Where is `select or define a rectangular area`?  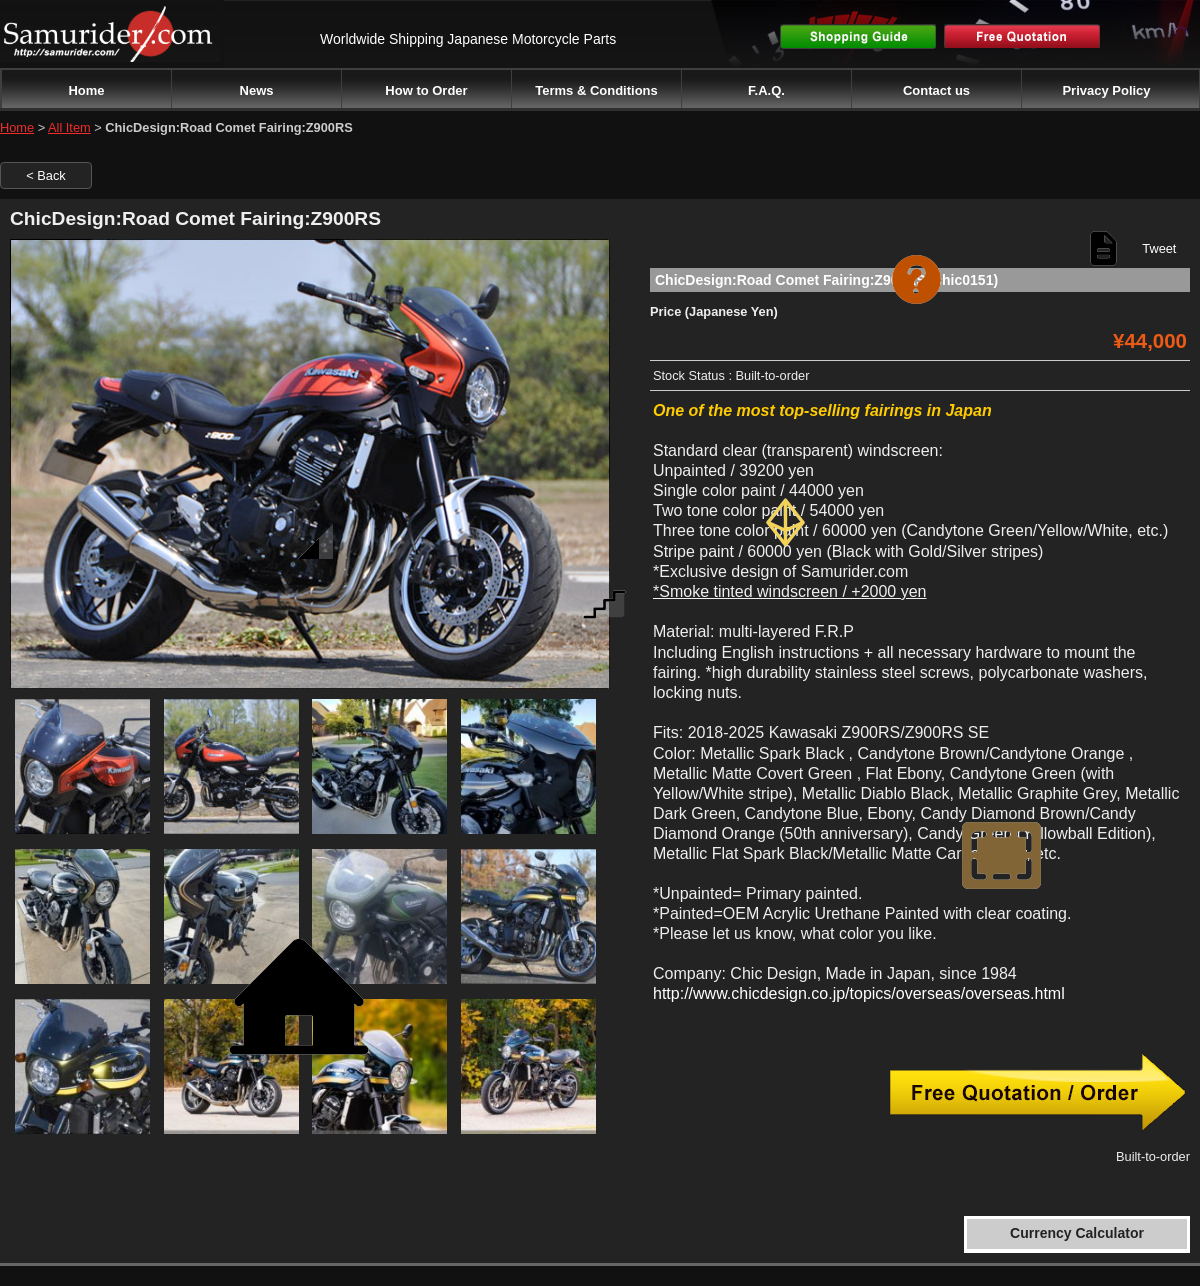
select or define a rectangular area is located at coordinates (1001, 855).